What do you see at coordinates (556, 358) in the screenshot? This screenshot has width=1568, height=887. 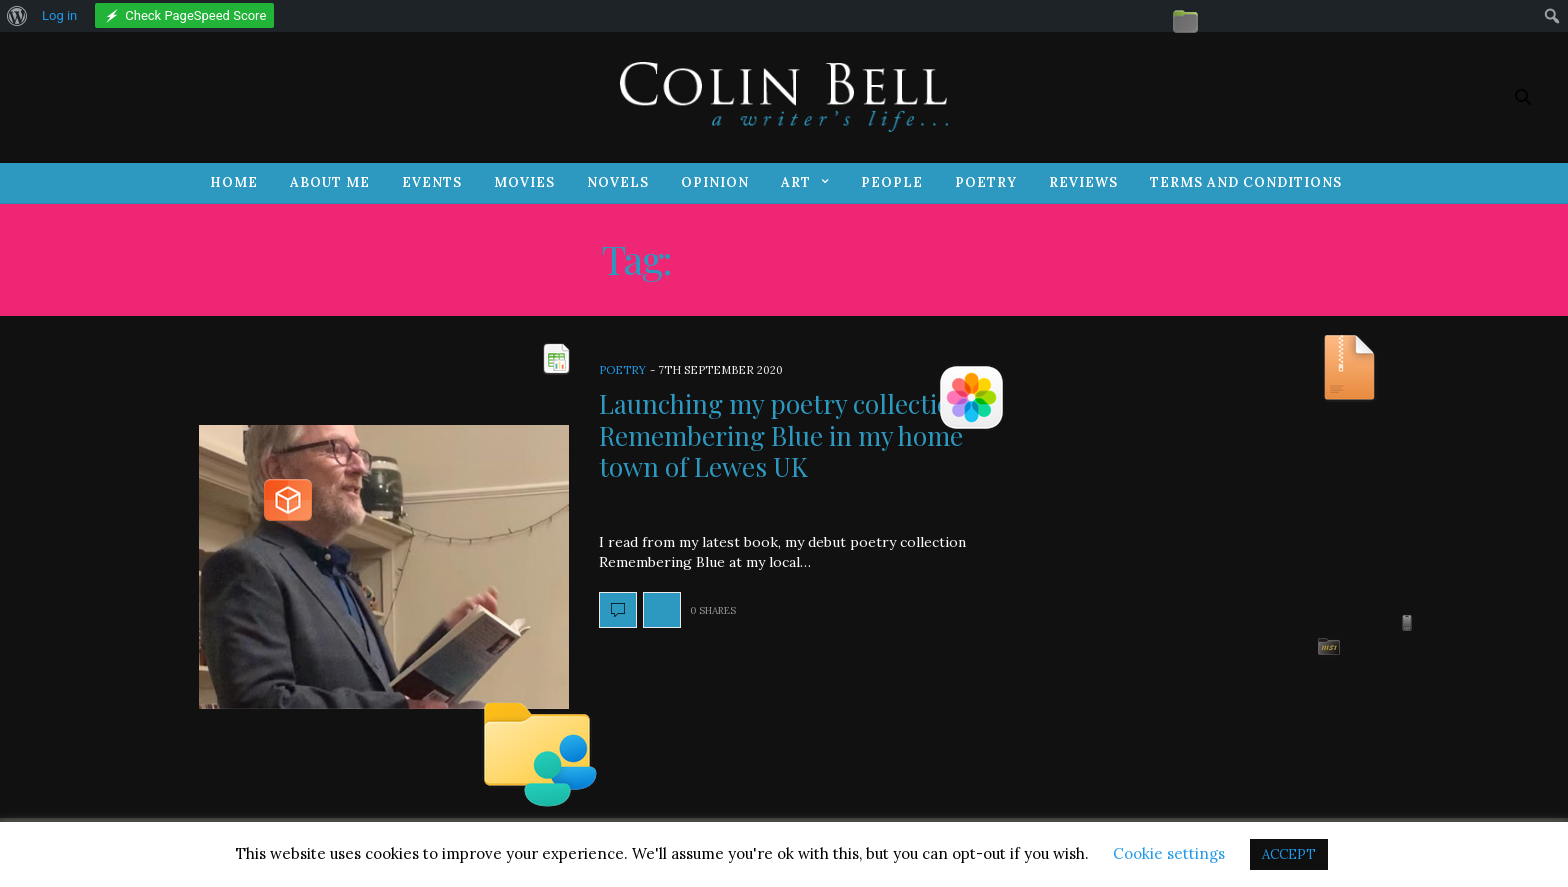 I see `open a spreadsheet file` at bounding box center [556, 358].